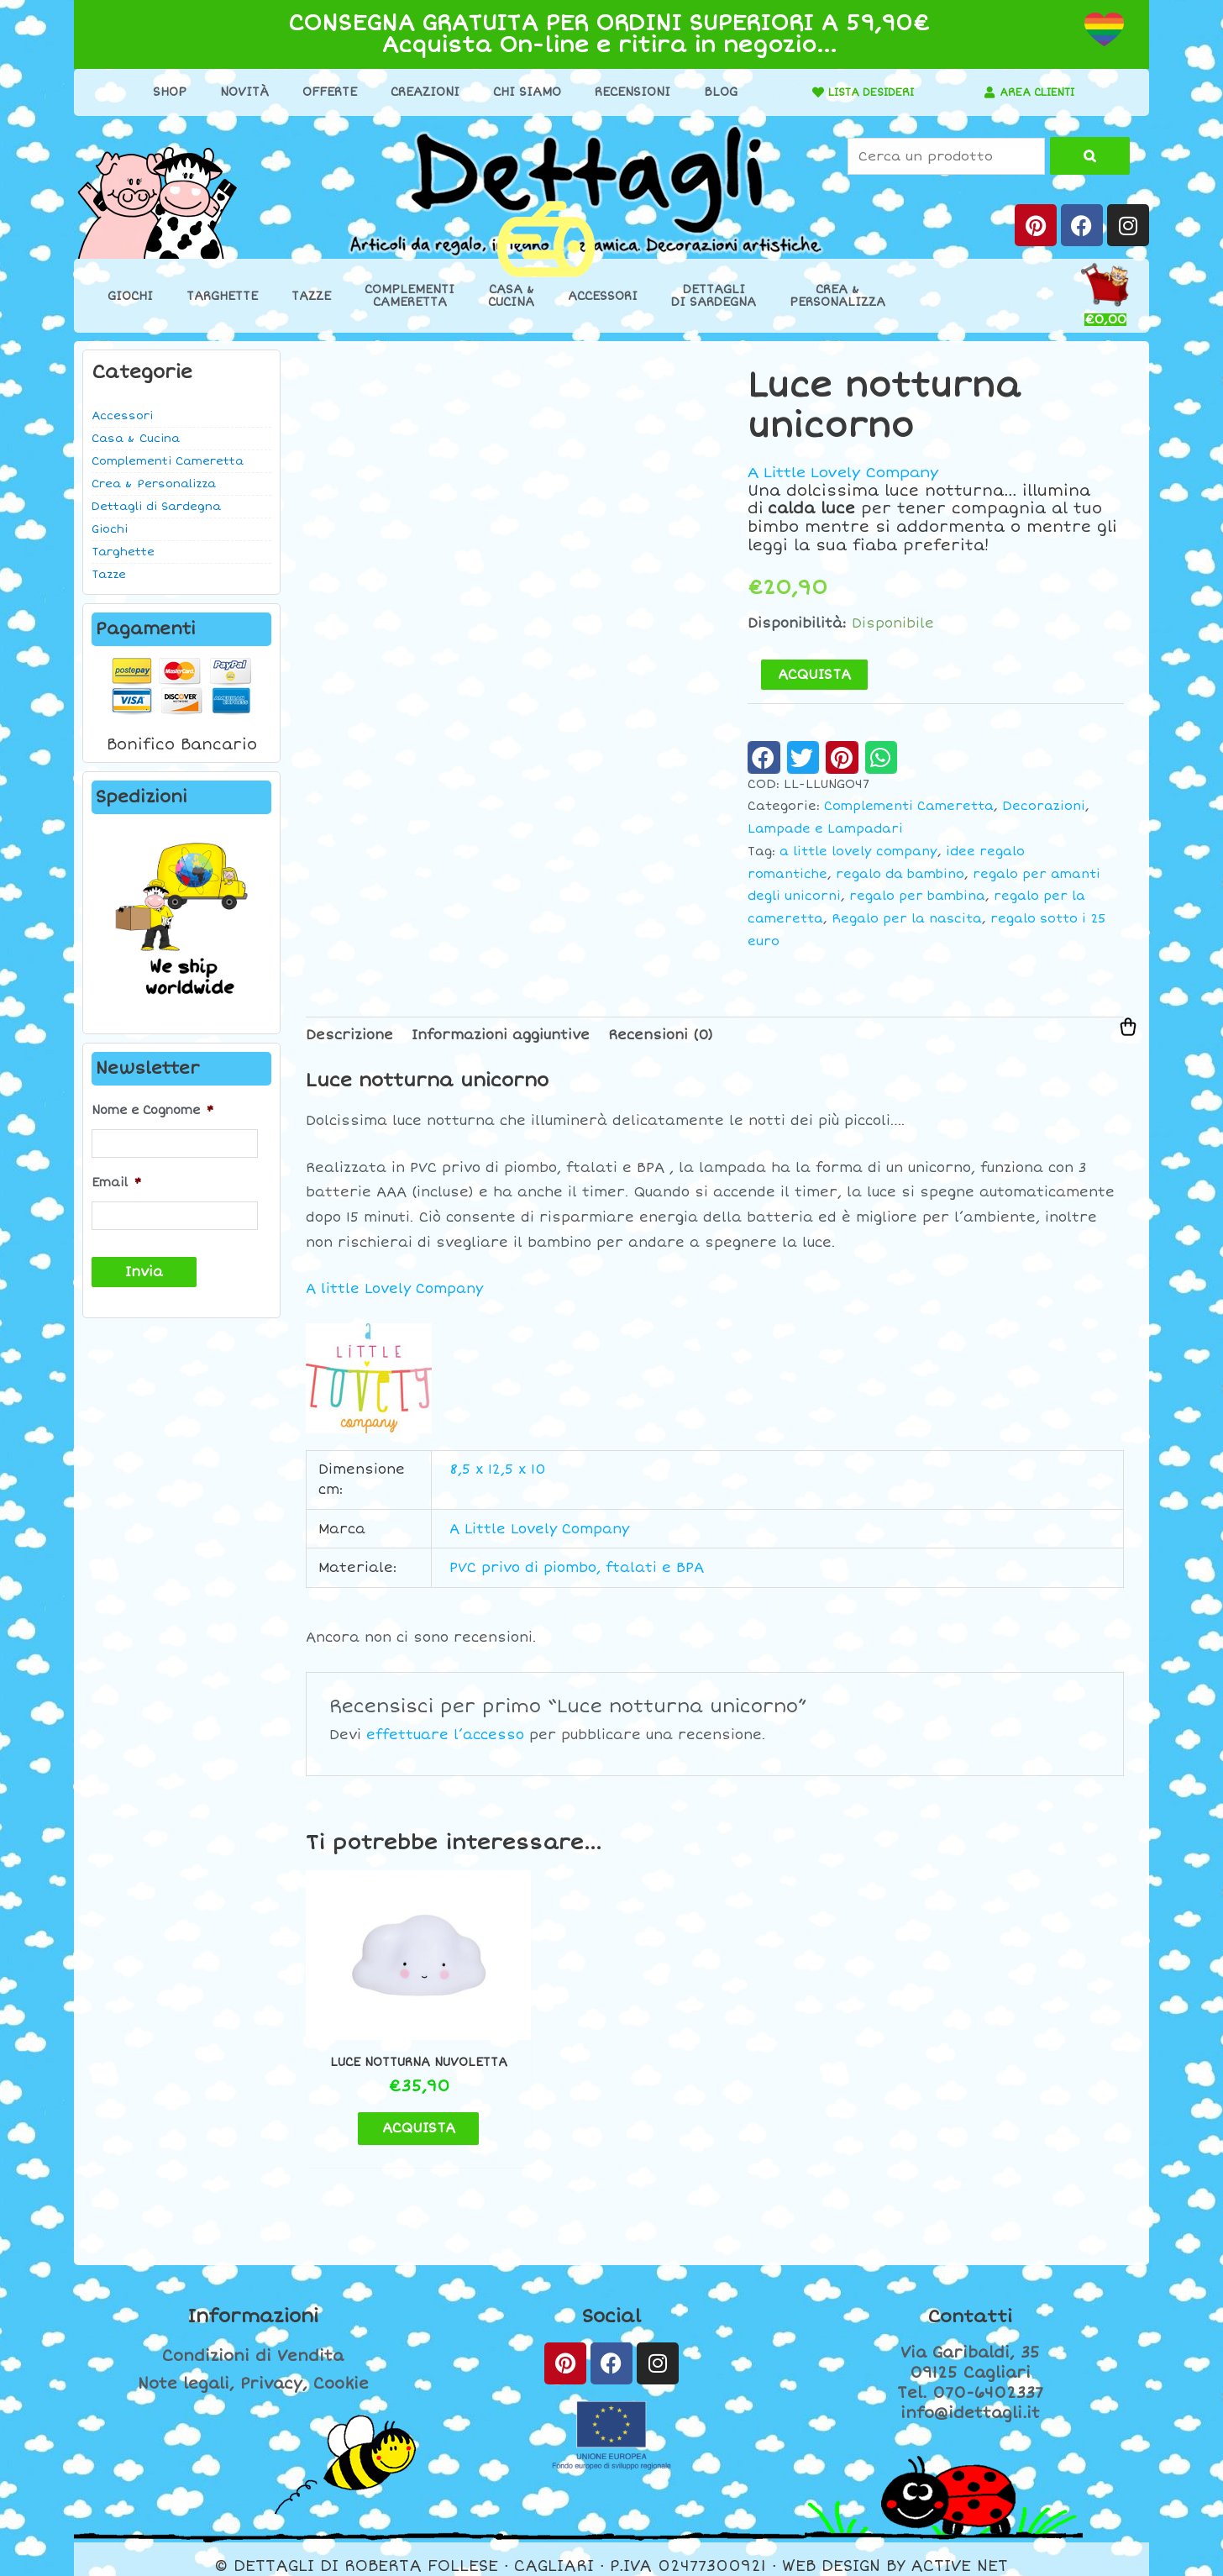 The width and height of the screenshot is (1223, 2576). Describe the element at coordinates (1128, 1027) in the screenshot. I see `view your shopping bag` at that location.